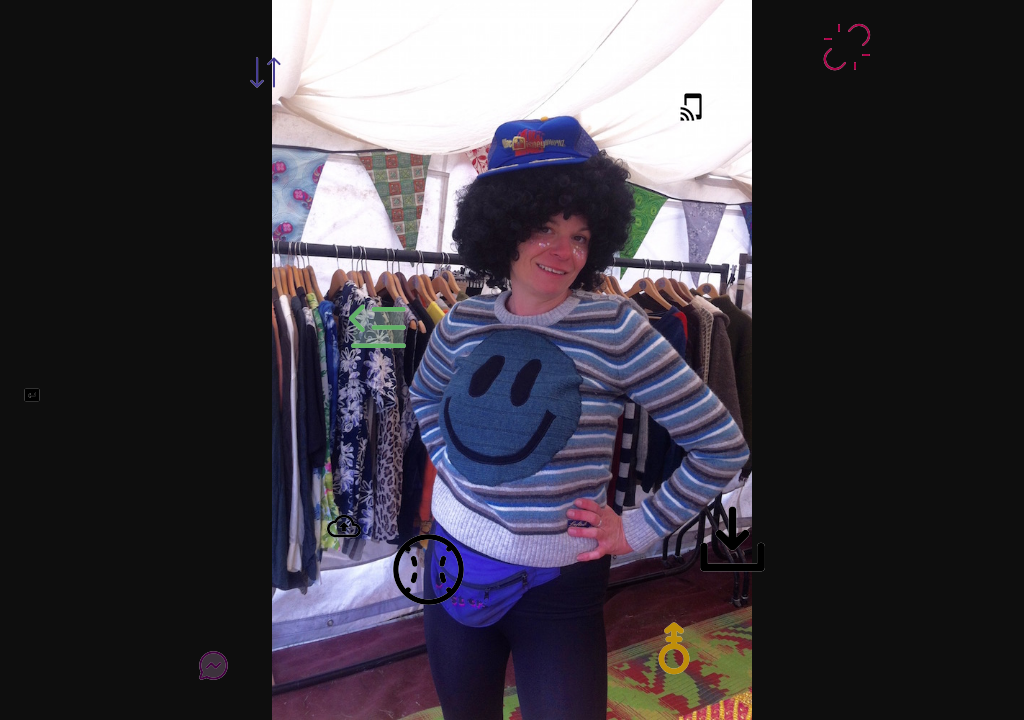 The image size is (1024, 720). Describe the element at coordinates (32, 395) in the screenshot. I see `press enter or return key` at that location.